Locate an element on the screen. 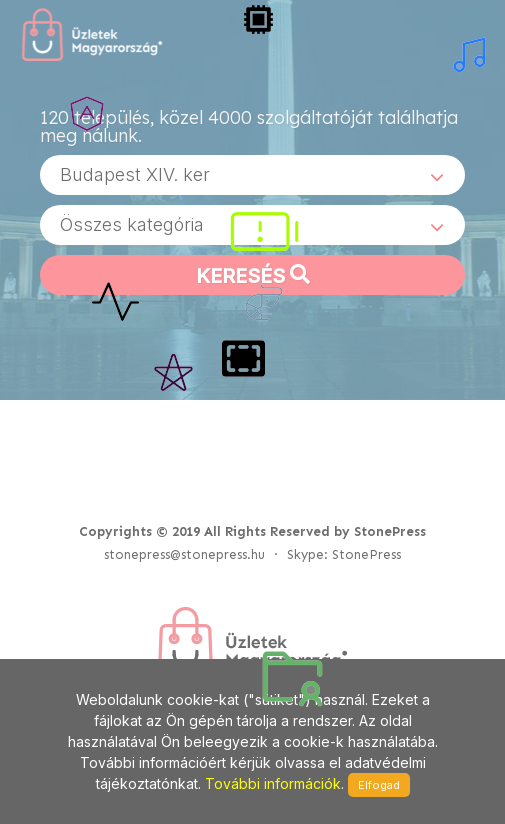 The height and width of the screenshot is (824, 505). Angular framework logo is located at coordinates (87, 113).